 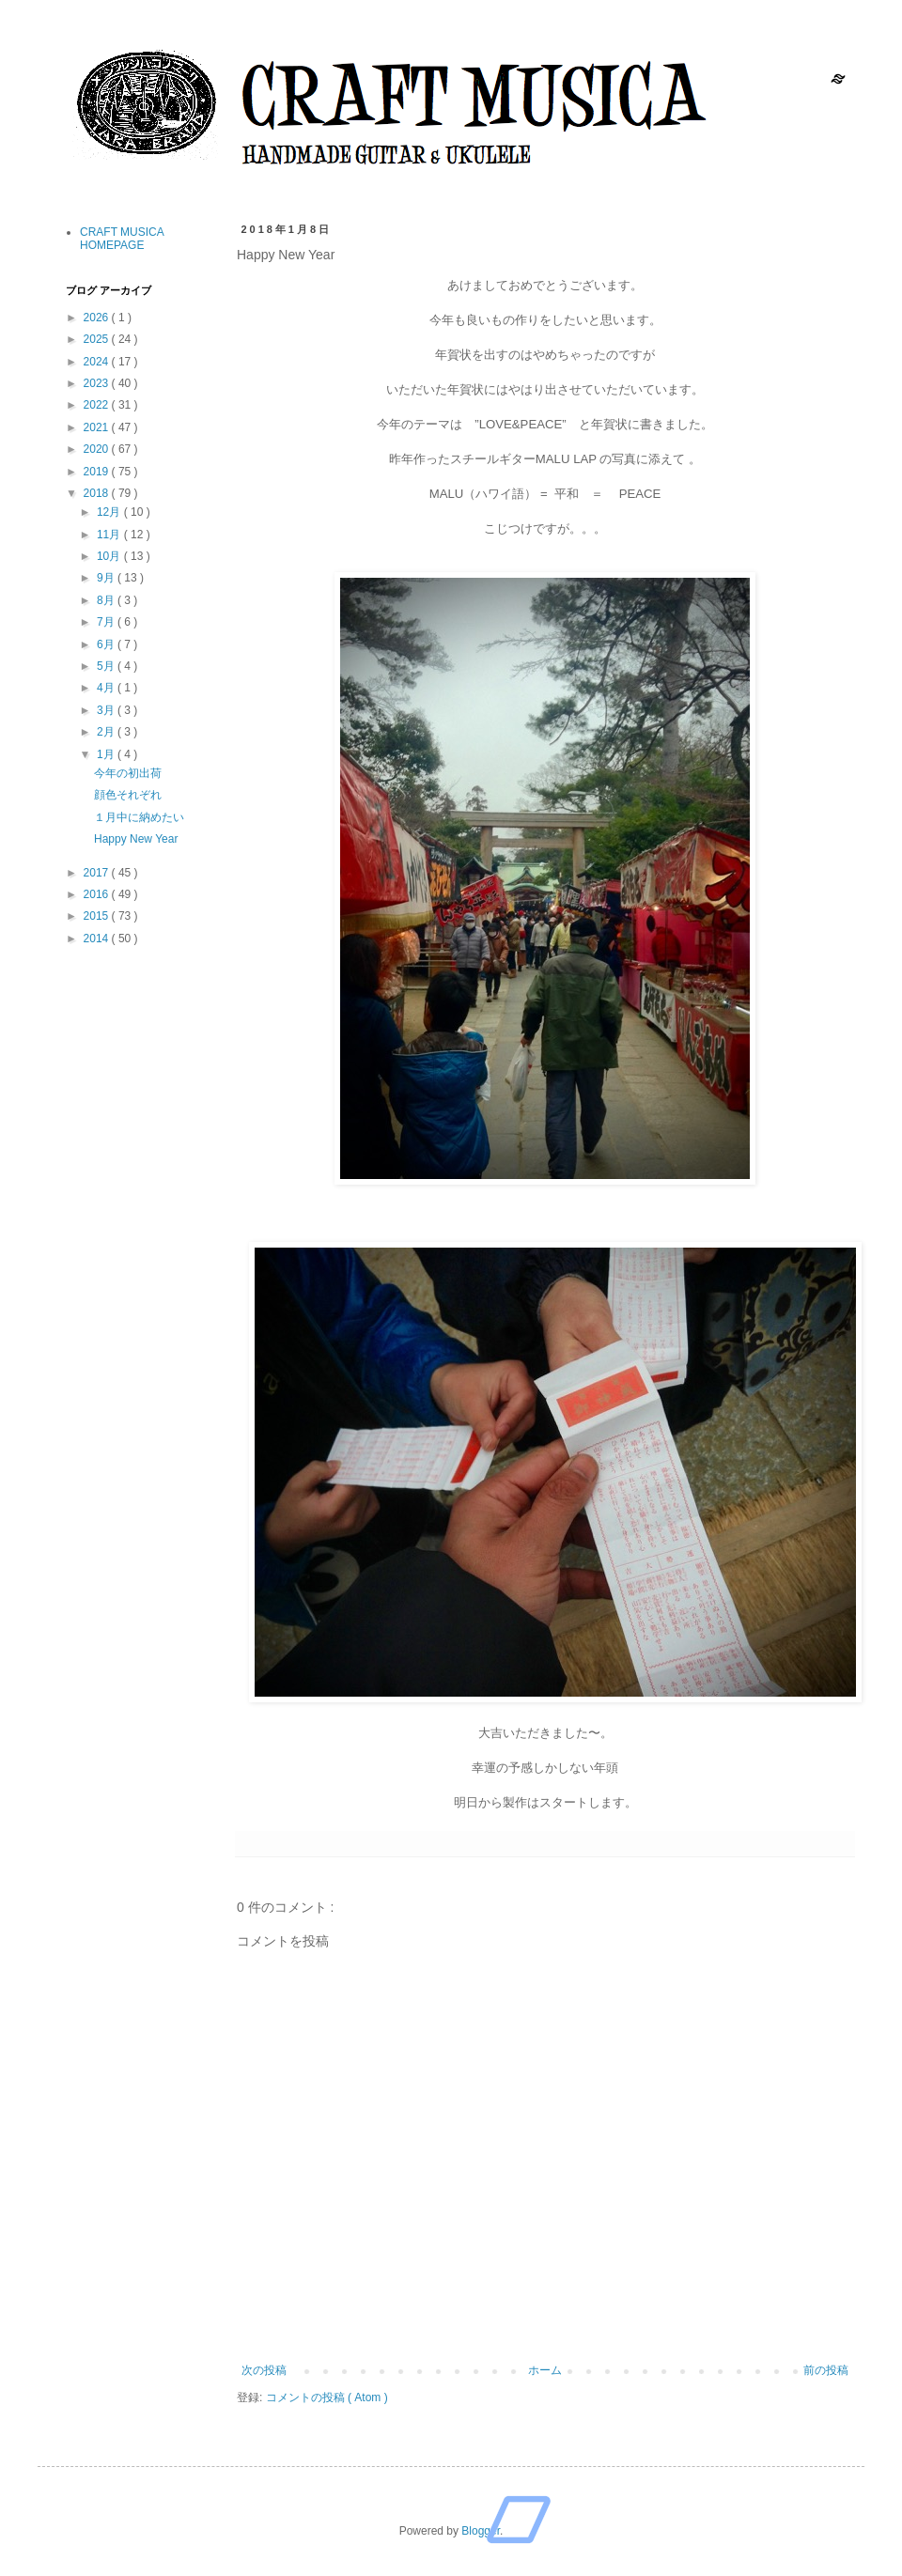 I want to click on select parallelogram shape tool, so click(x=519, y=2520).